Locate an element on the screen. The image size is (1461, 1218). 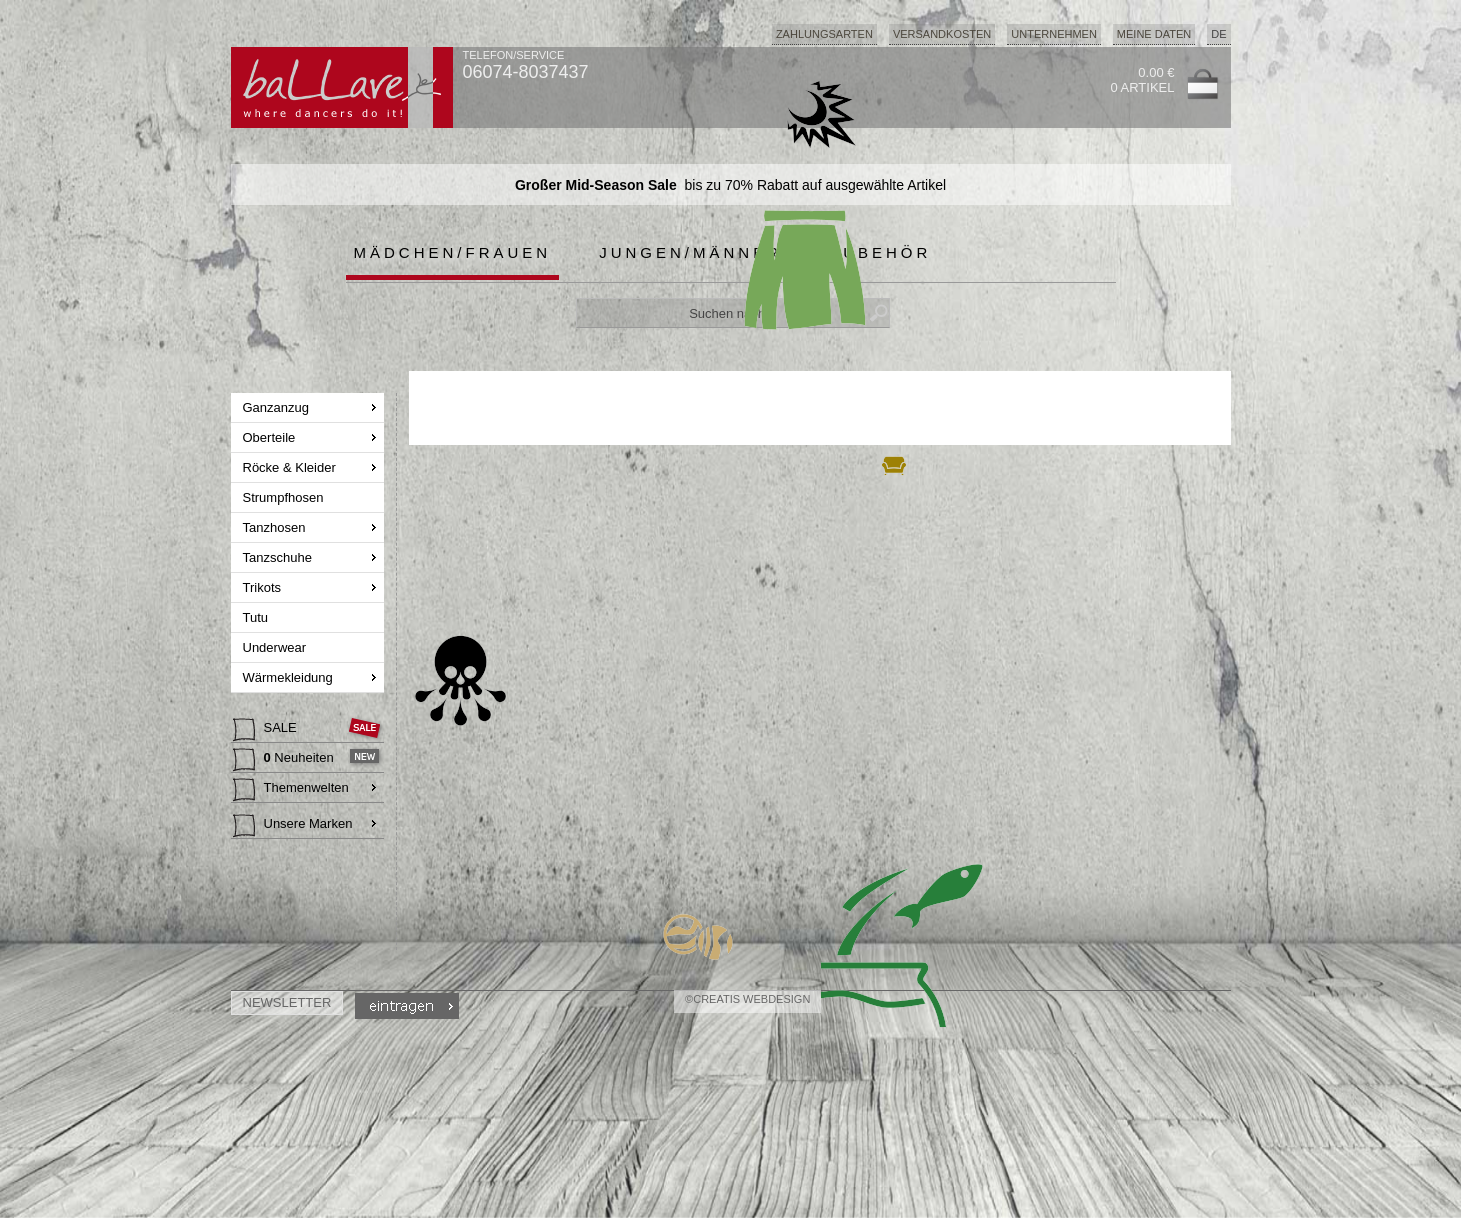
indicates electrical or energy surge event is located at coordinates (822, 114).